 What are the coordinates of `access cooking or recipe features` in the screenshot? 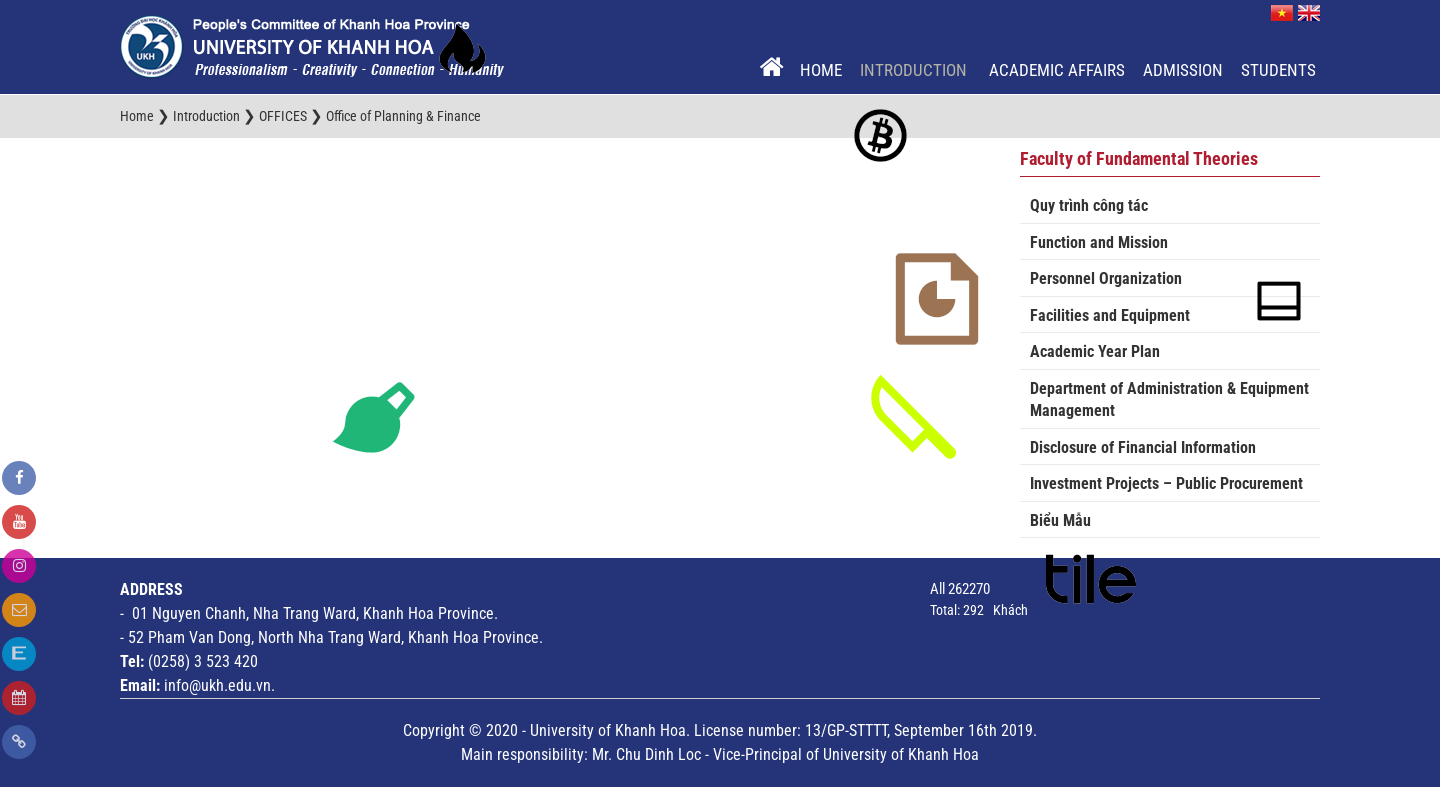 It's located at (912, 418).